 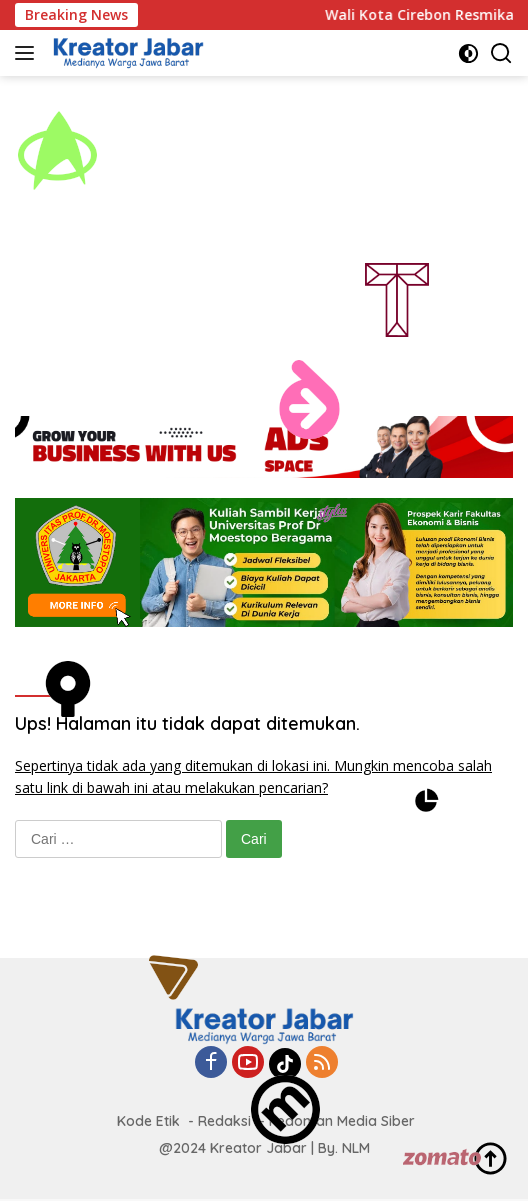 I want to click on view analytics or statistics breakdown, so click(x=426, y=801).